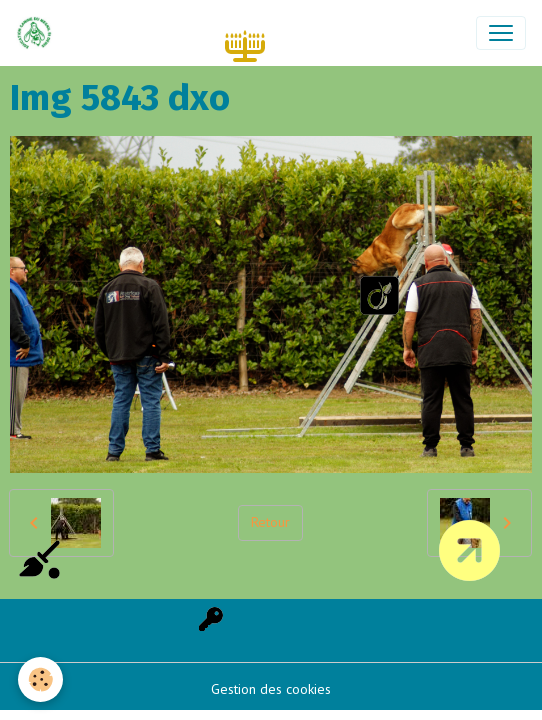  What do you see at coordinates (379, 295) in the screenshot?
I see `open viadeo professional networking app` at bounding box center [379, 295].